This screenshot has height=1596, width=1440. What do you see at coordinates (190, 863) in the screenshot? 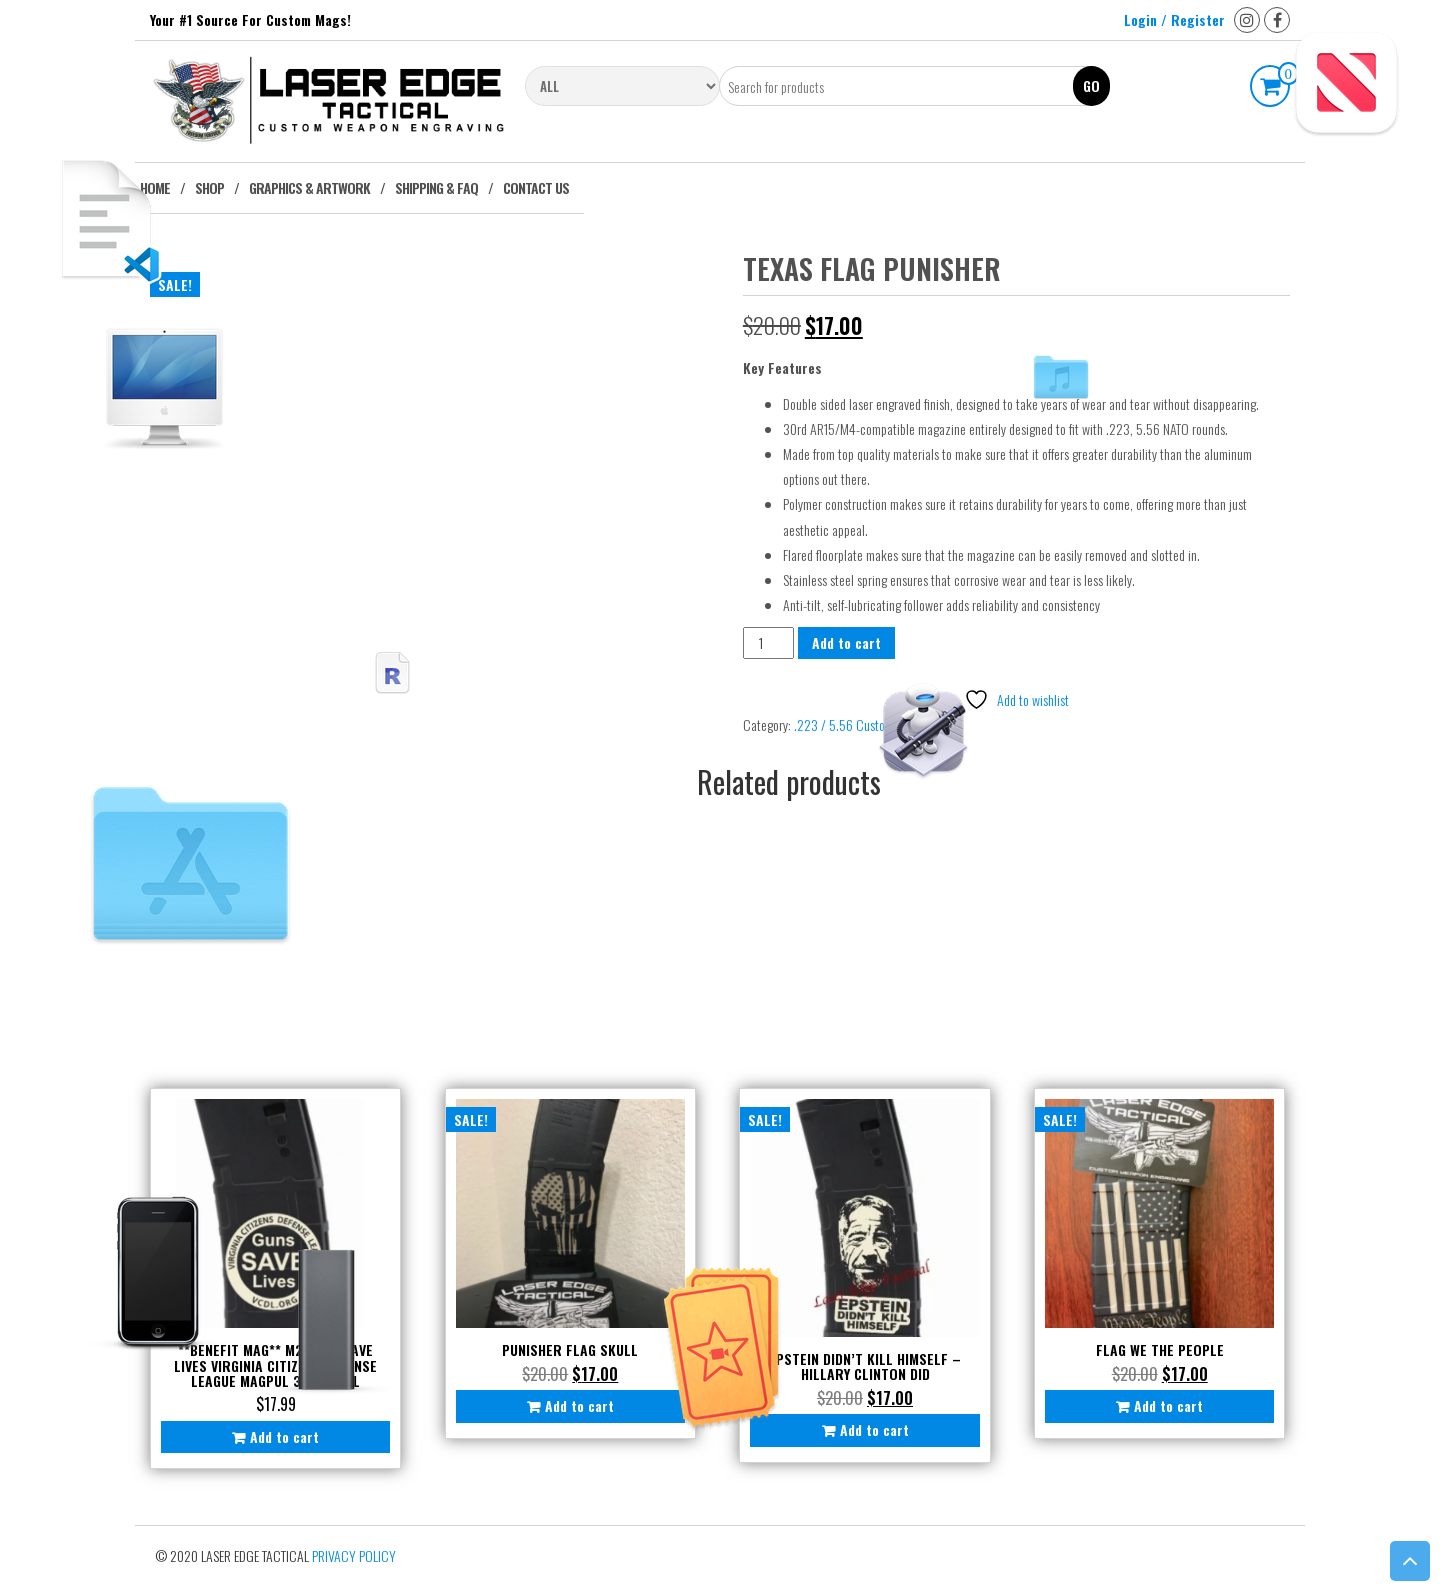
I see `open the applications folder` at bounding box center [190, 863].